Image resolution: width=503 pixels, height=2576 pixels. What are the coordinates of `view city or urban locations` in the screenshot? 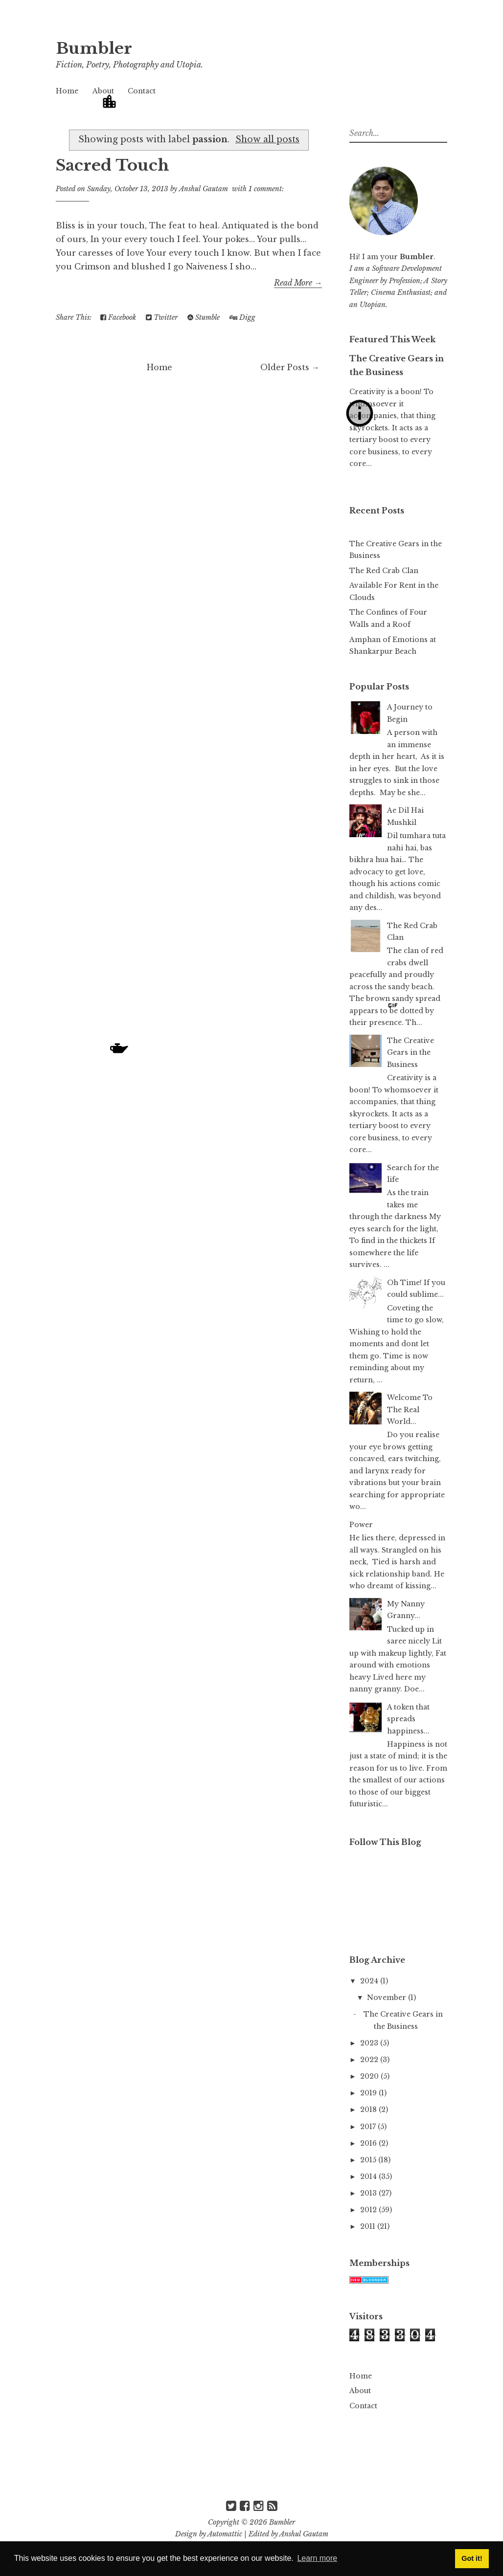 It's located at (109, 101).